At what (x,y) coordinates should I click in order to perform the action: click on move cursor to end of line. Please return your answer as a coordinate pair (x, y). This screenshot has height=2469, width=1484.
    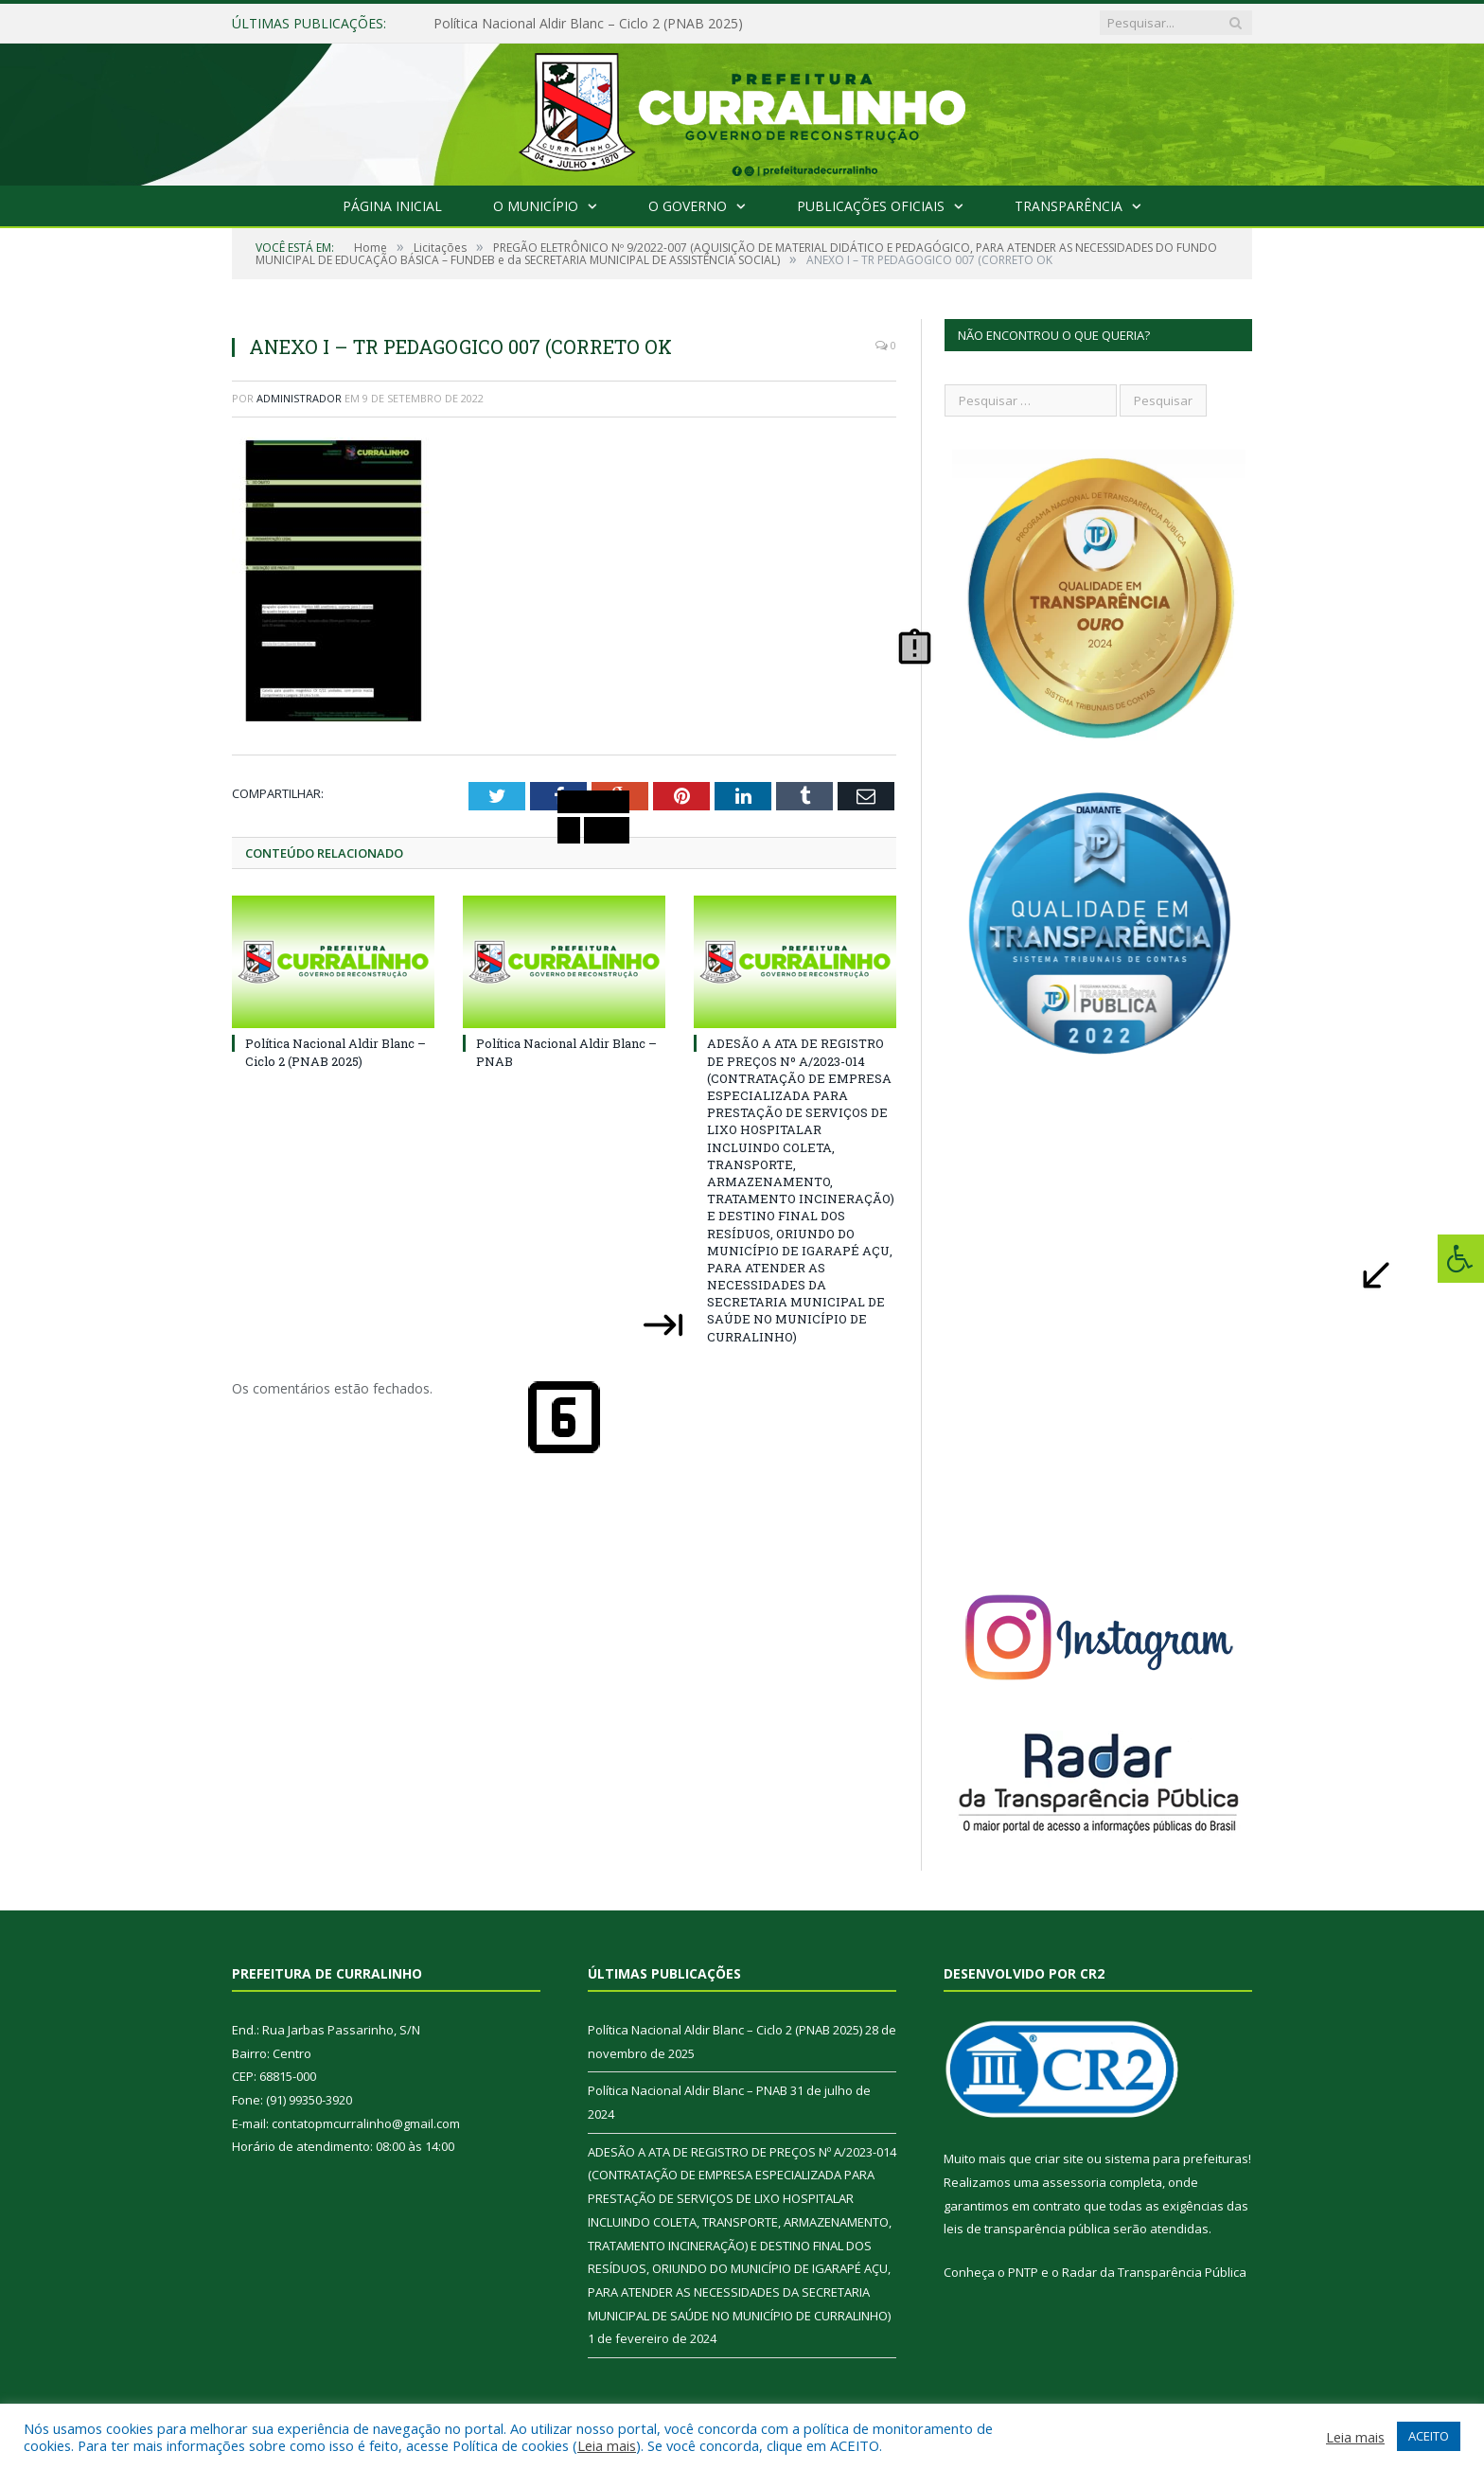
    Looking at the image, I should click on (663, 1324).